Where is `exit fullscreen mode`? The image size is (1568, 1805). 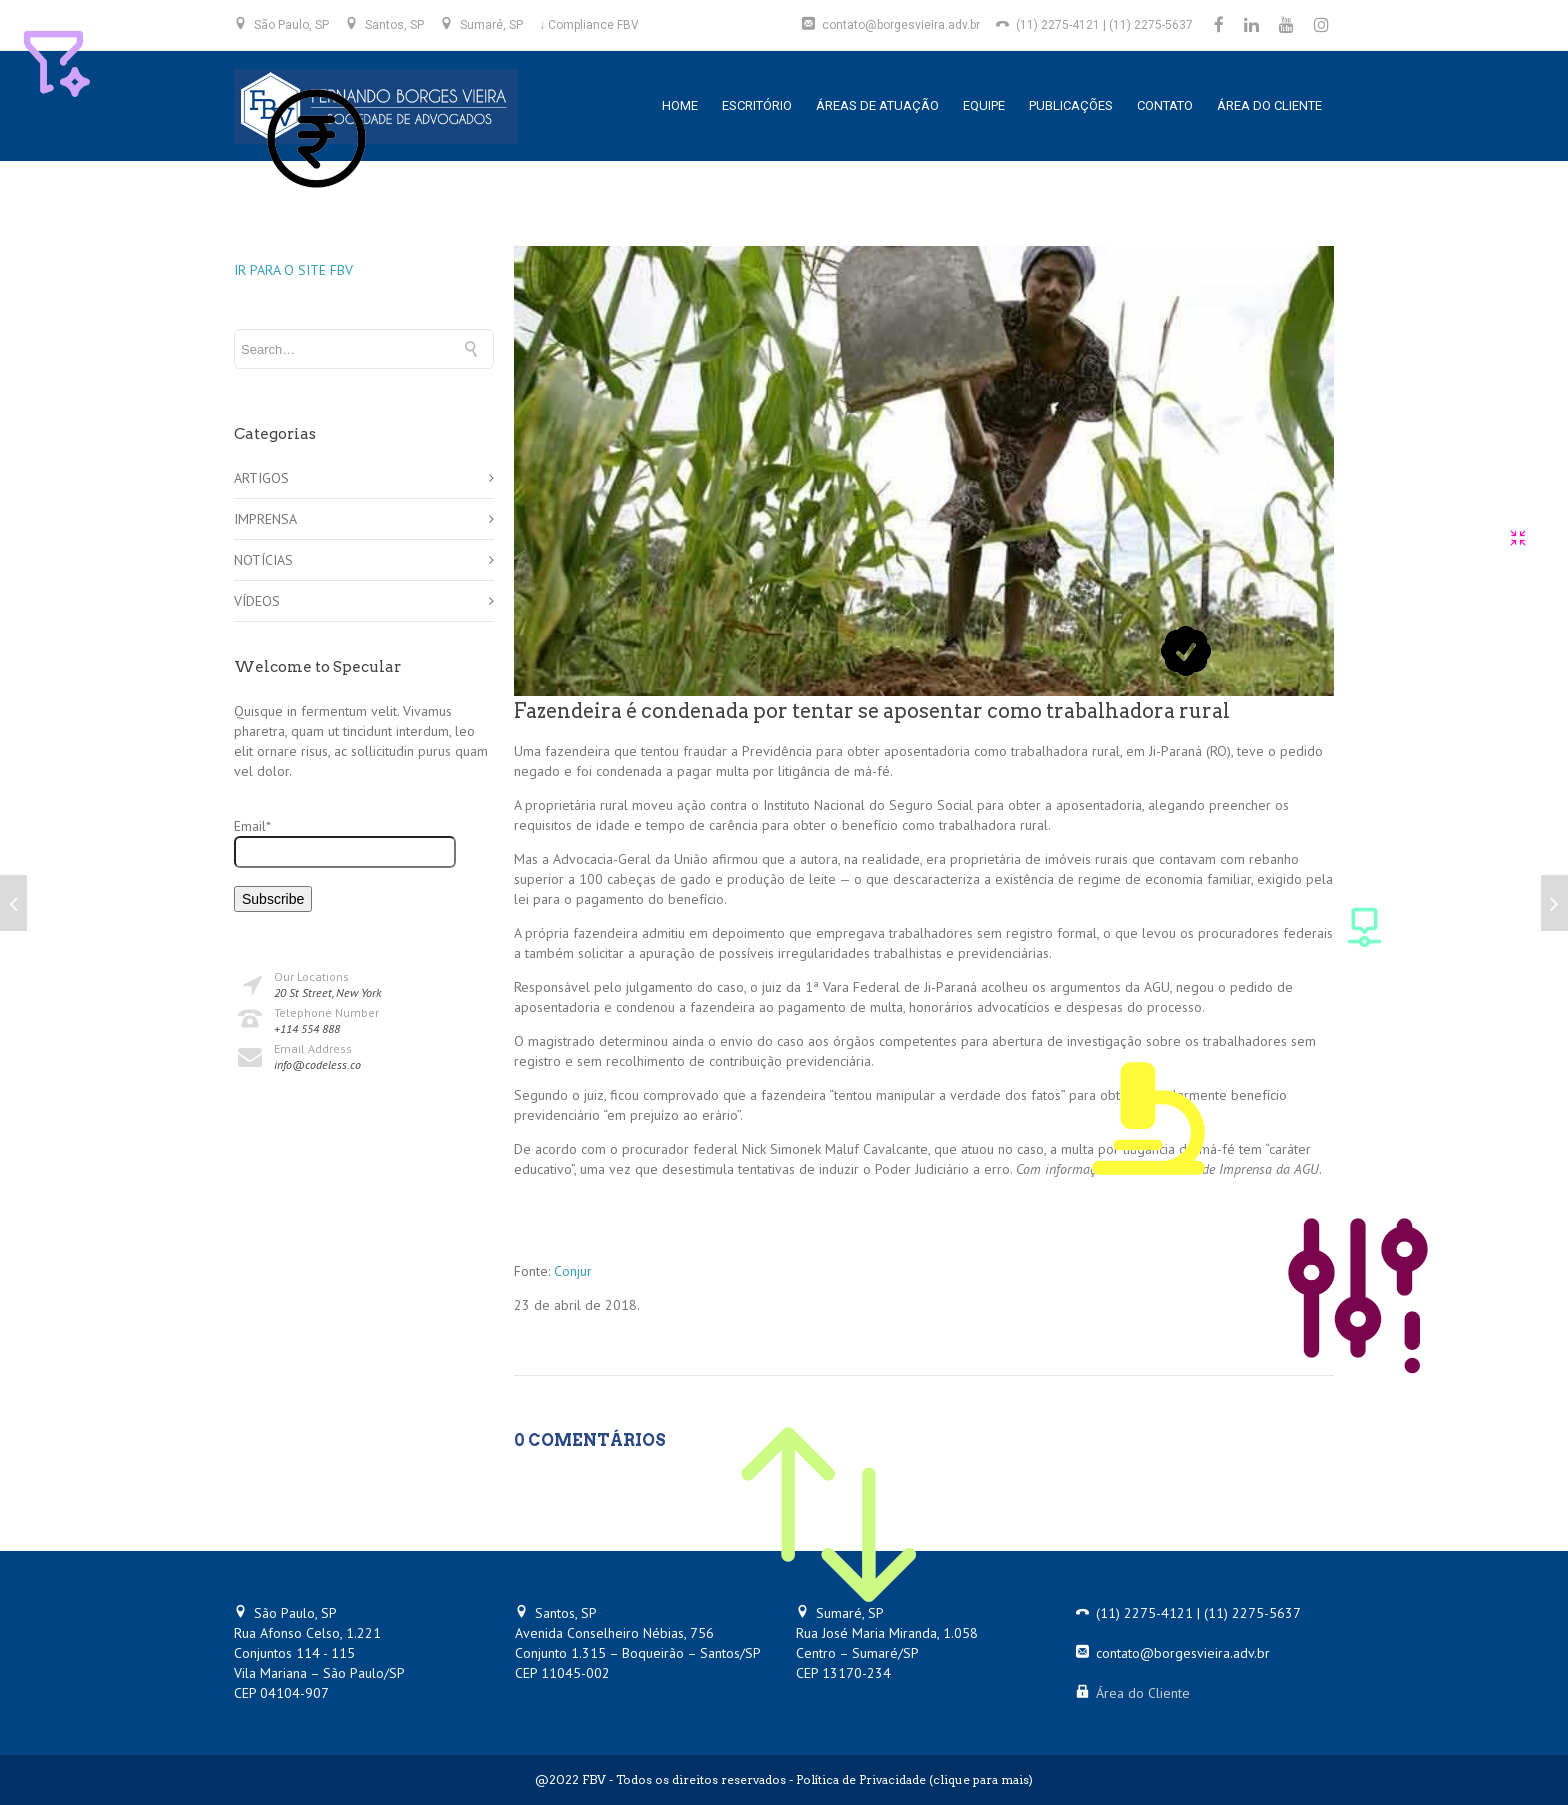
exit fullscreen mode is located at coordinates (1518, 538).